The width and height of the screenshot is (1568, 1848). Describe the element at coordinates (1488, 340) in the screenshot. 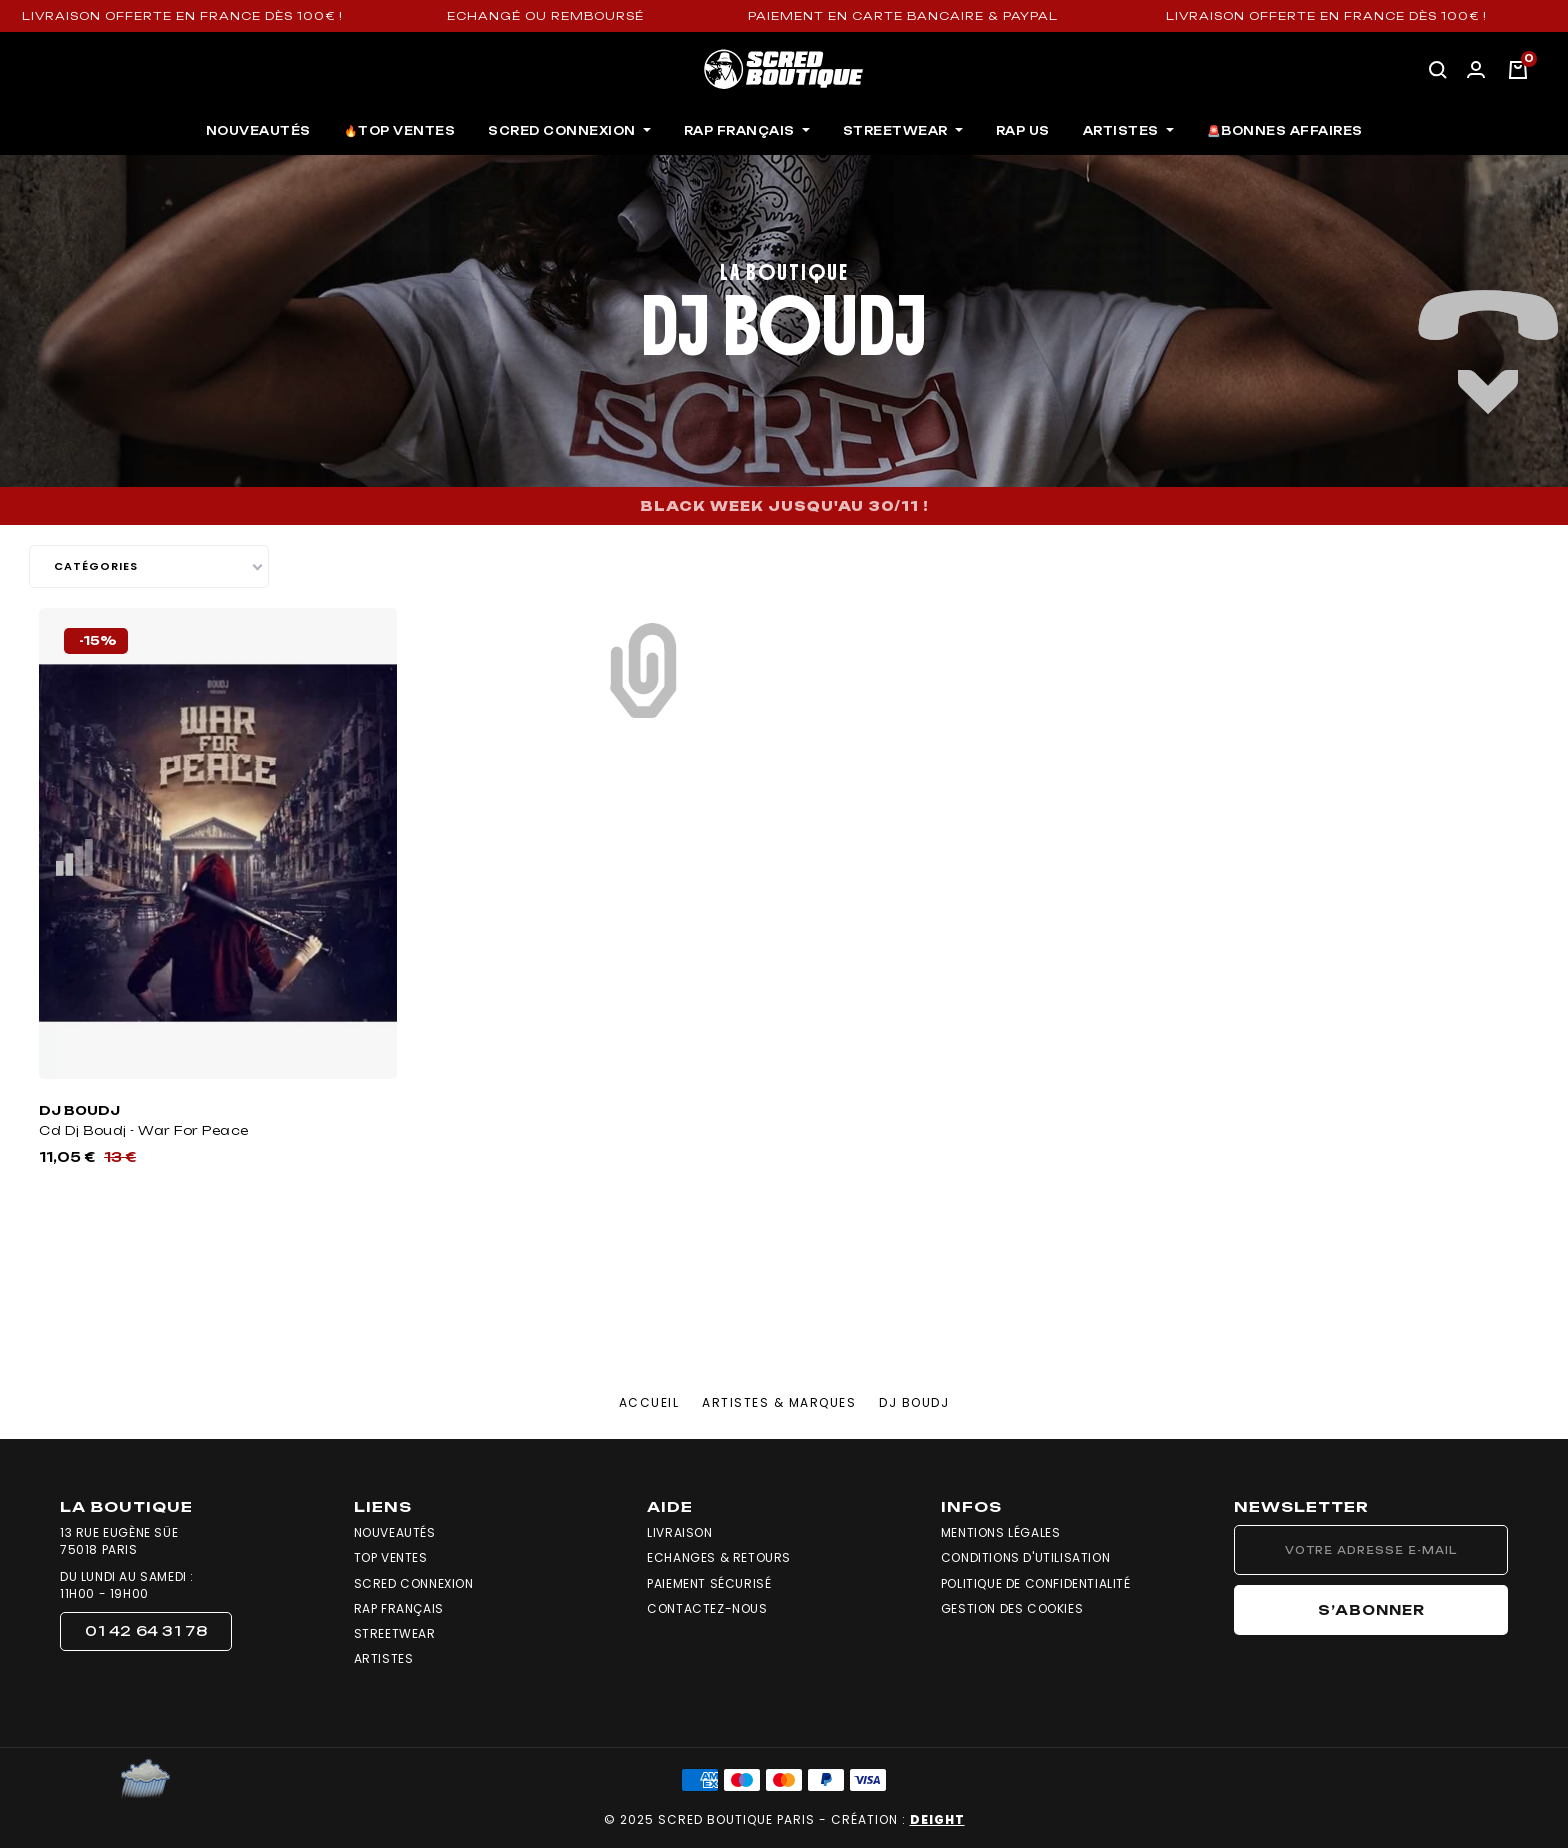

I see `end or hang up a call` at that location.